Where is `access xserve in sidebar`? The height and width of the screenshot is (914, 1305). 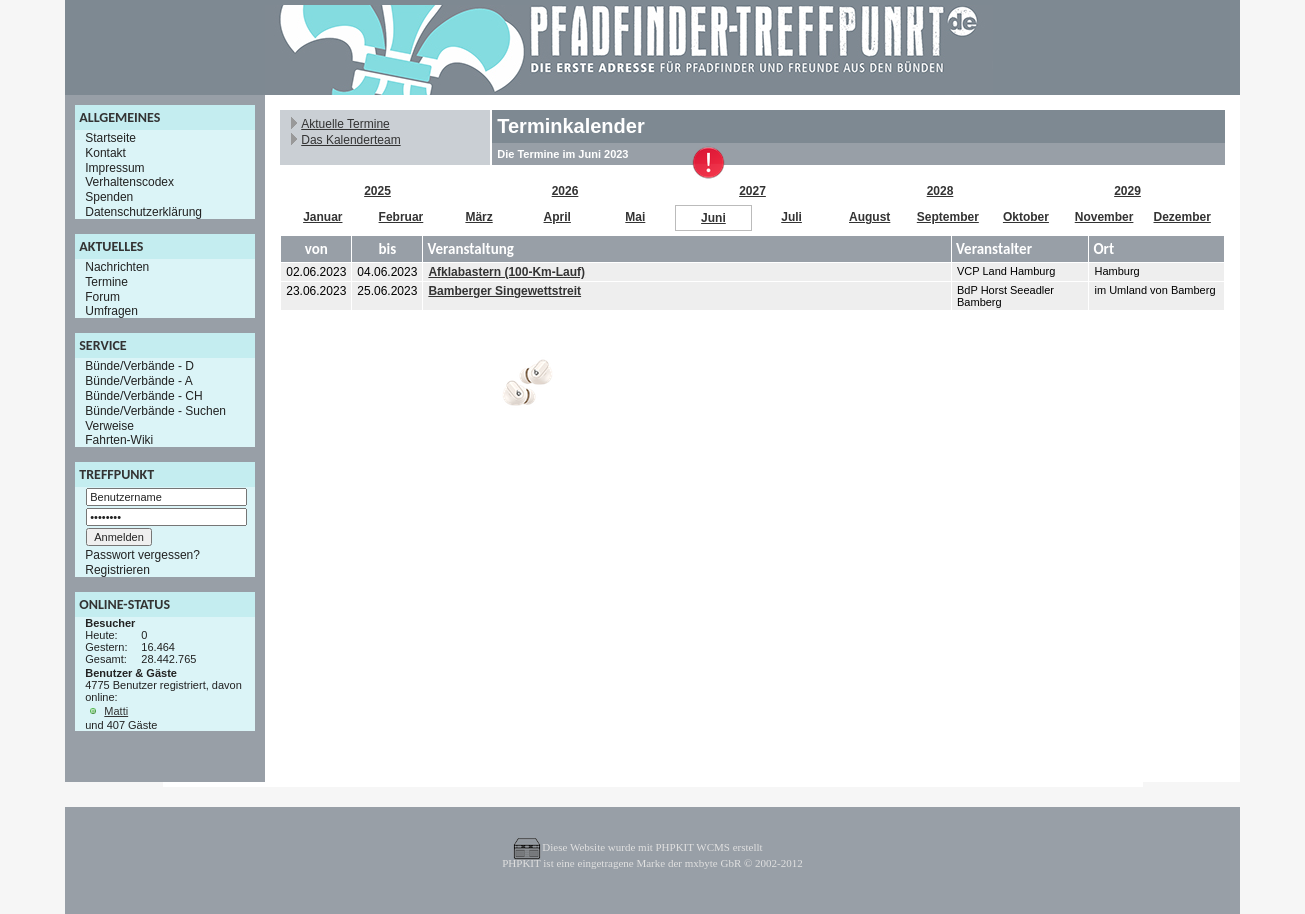 access xserve in sidebar is located at coordinates (527, 848).